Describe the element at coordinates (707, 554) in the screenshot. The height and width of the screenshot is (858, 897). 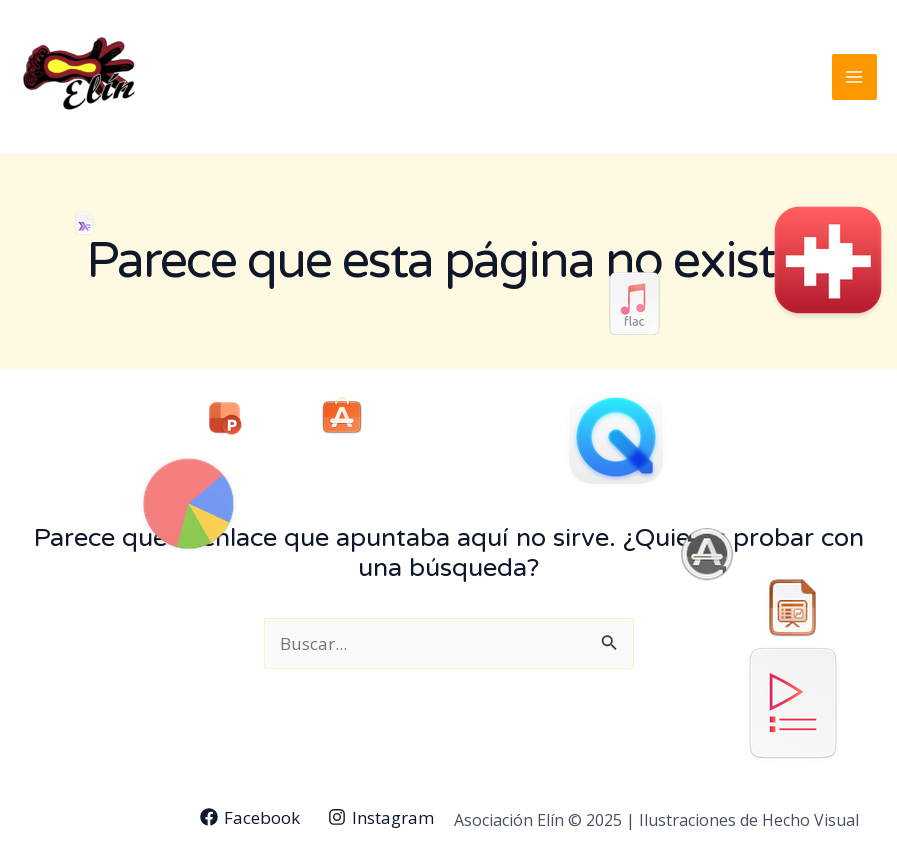
I see `open the software update notifier app` at that location.